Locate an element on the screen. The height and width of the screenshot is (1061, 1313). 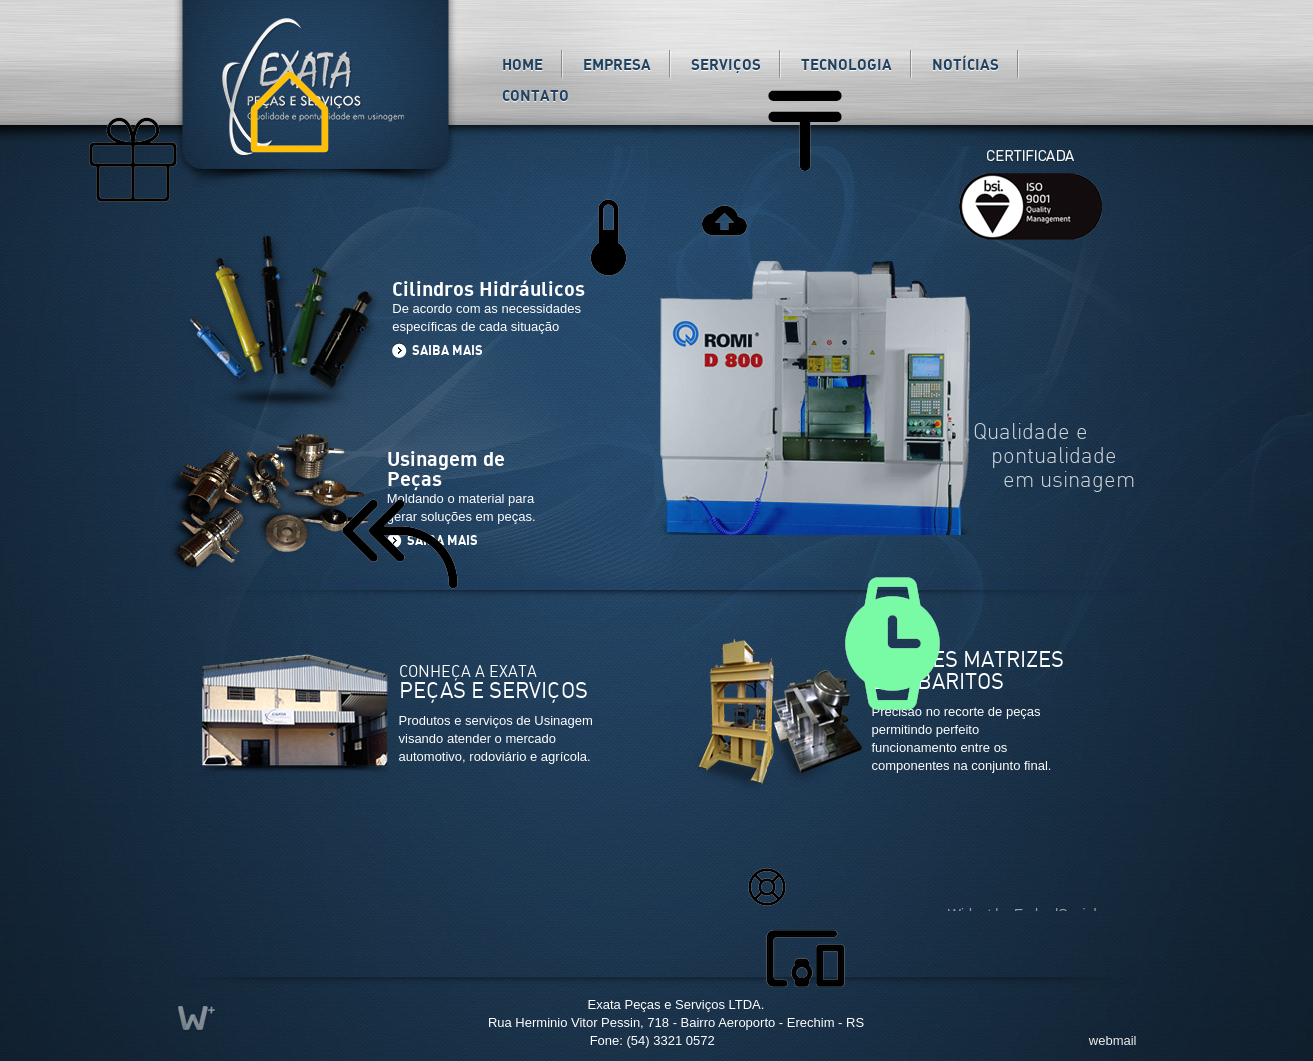
view other connected devices is located at coordinates (805, 958).